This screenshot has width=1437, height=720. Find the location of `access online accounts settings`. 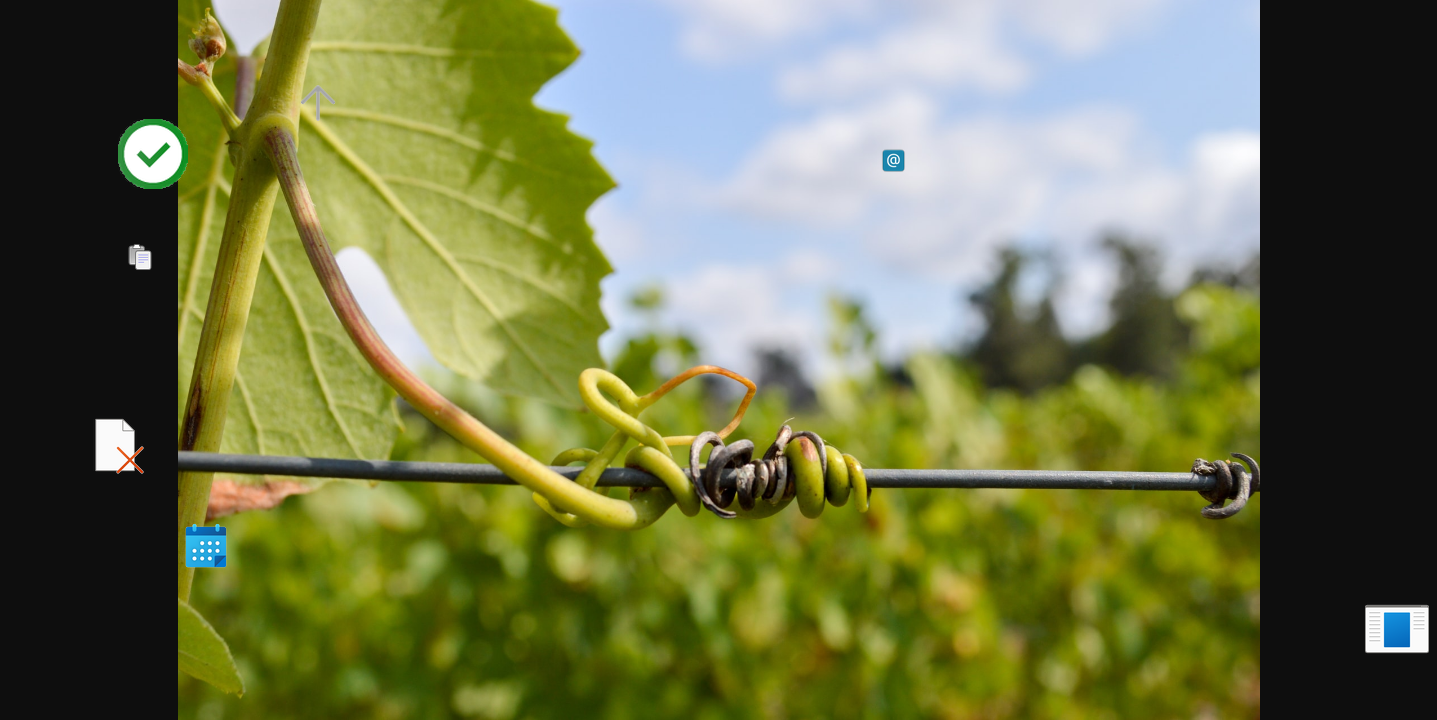

access online accounts settings is located at coordinates (893, 160).